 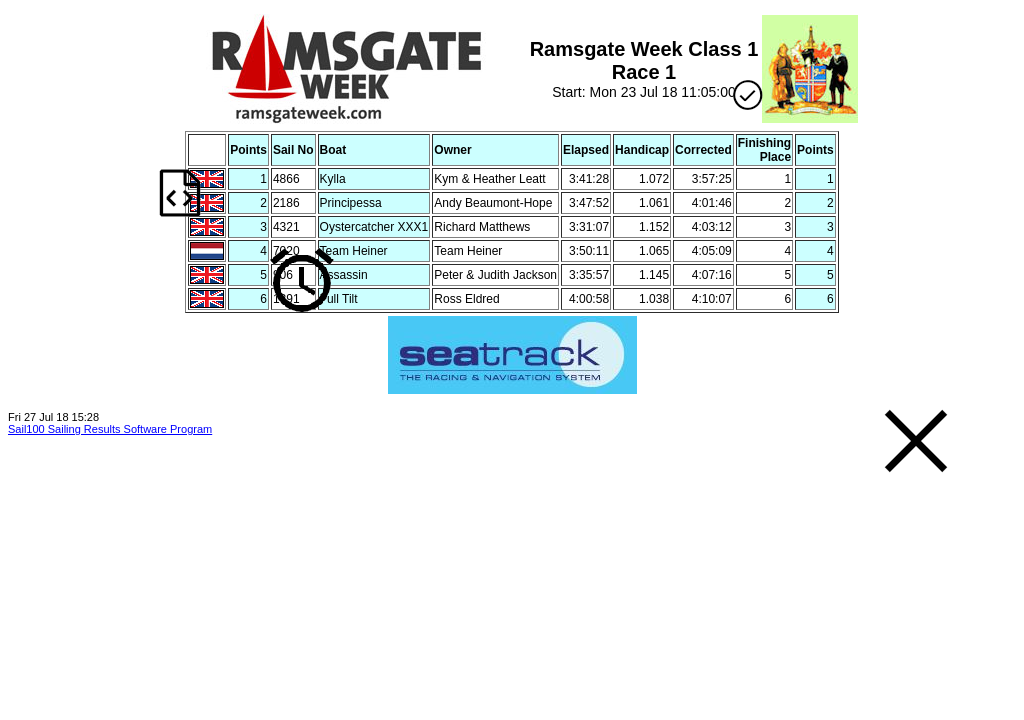 I want to click on close the current window or tab, so click(x=916, y=441).